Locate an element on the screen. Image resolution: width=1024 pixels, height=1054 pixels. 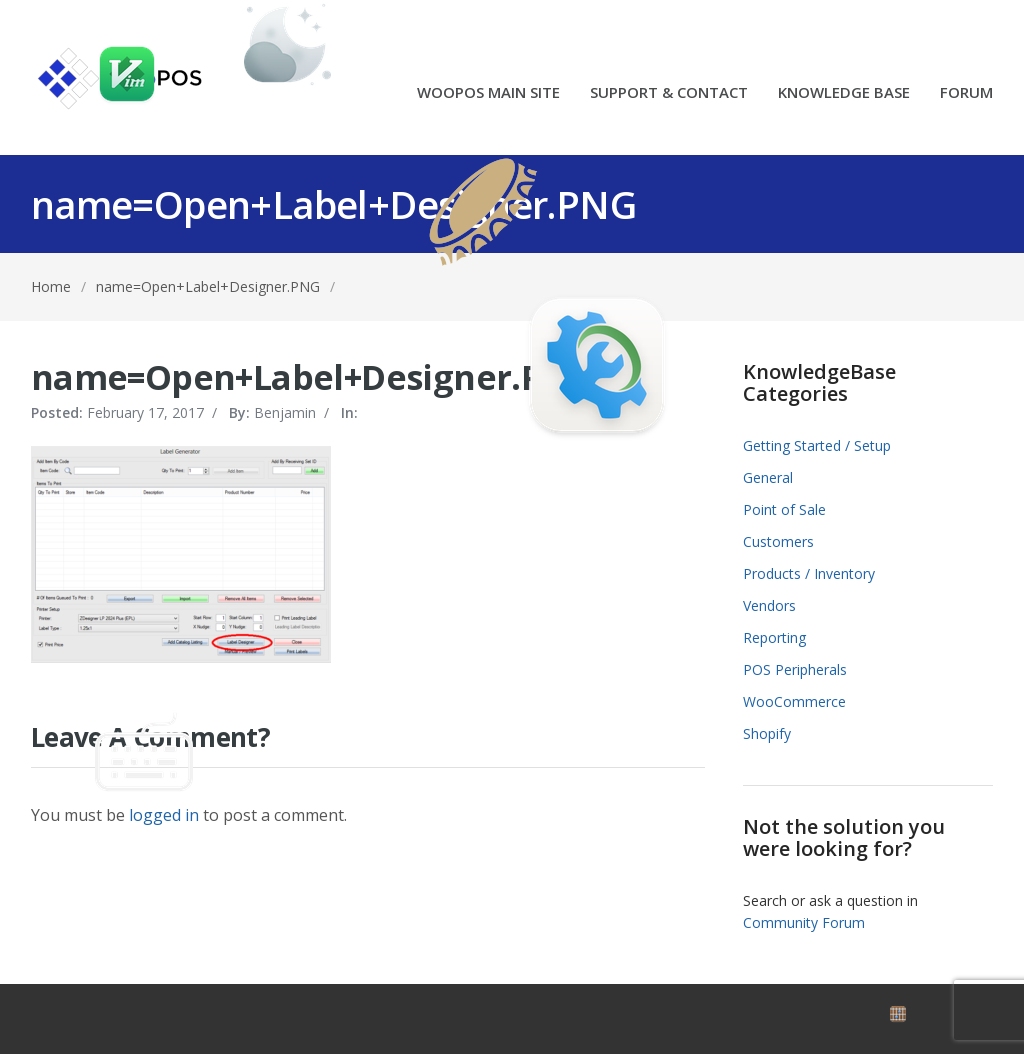
bottle cap collectible item in a game inventory is located at coordinates (483, 211).